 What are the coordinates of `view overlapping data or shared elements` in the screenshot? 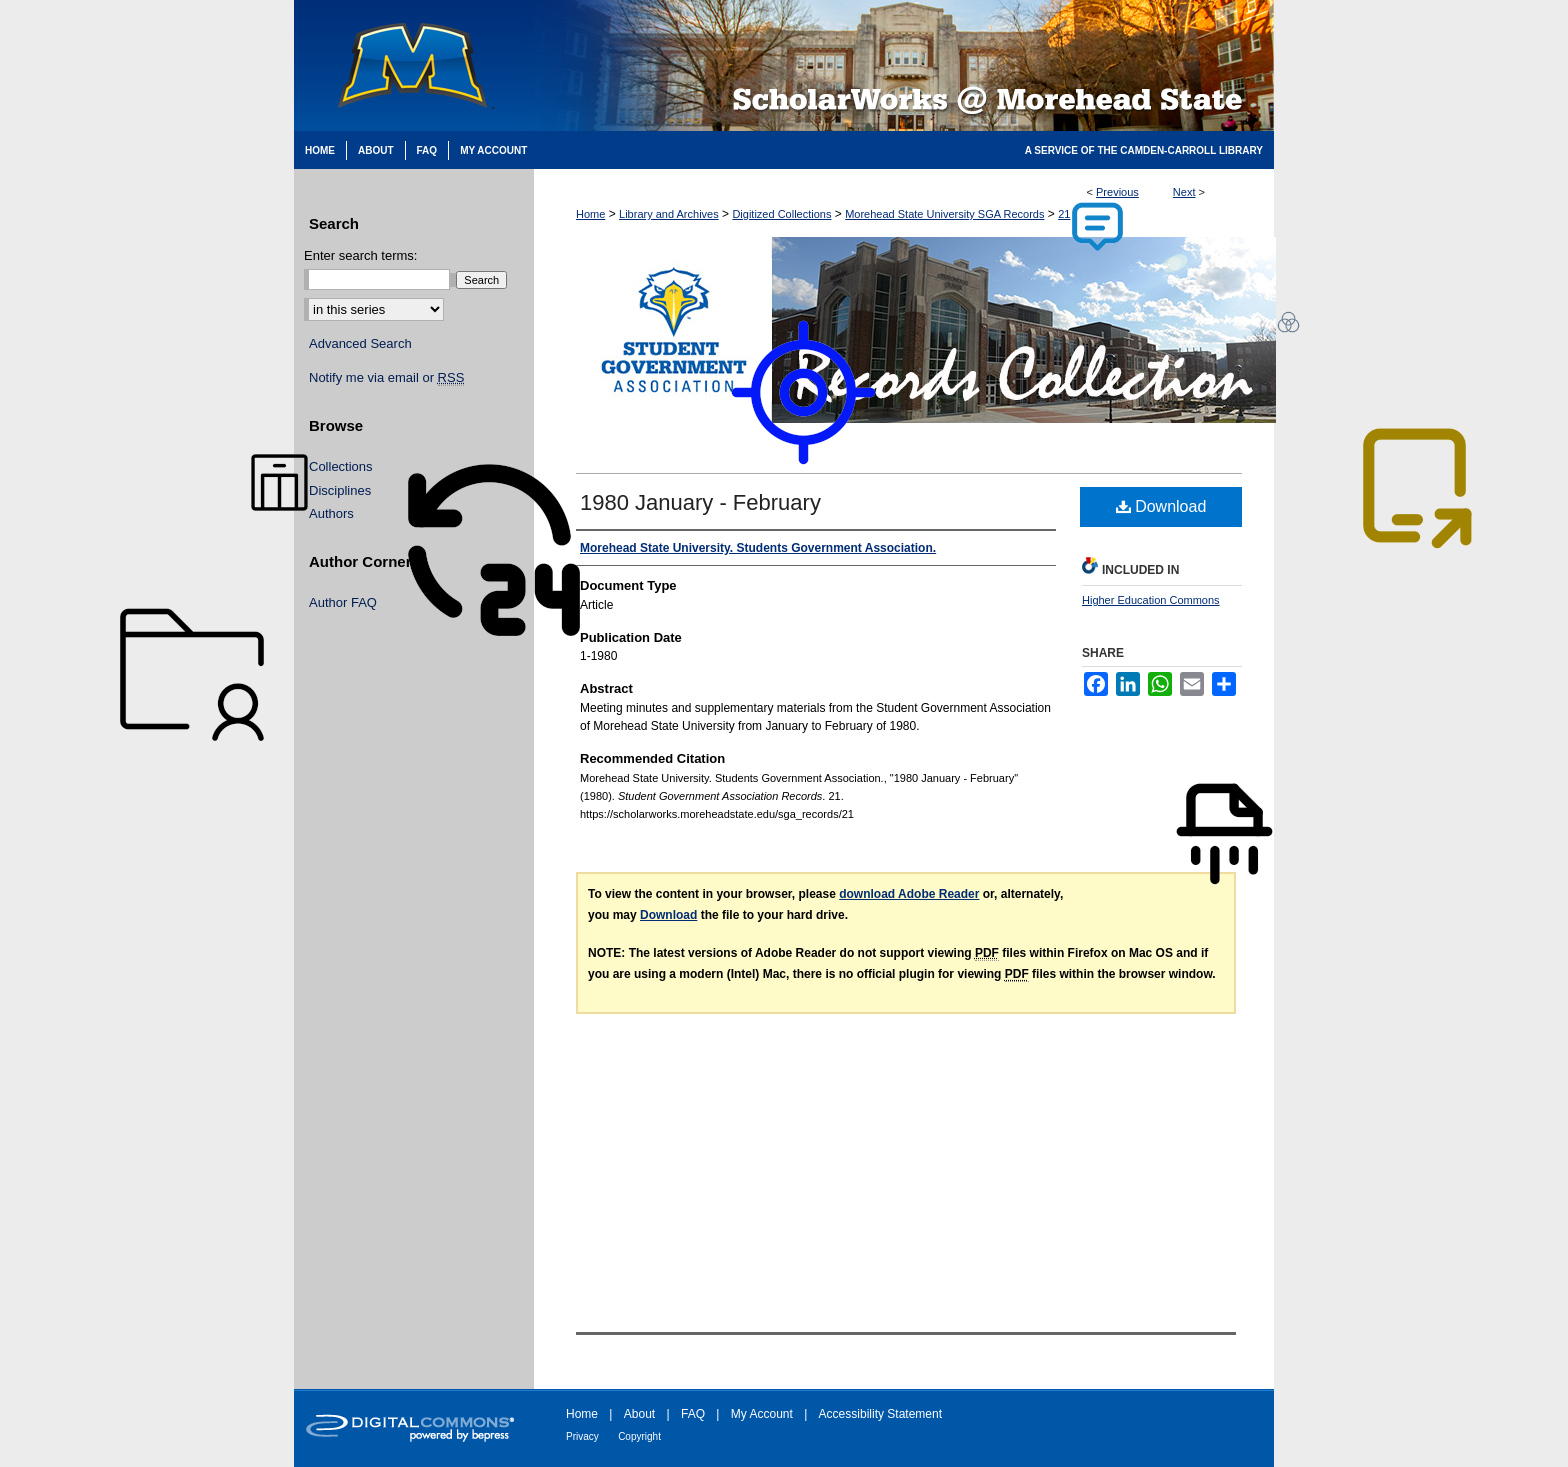 It's located at (1288, 322).